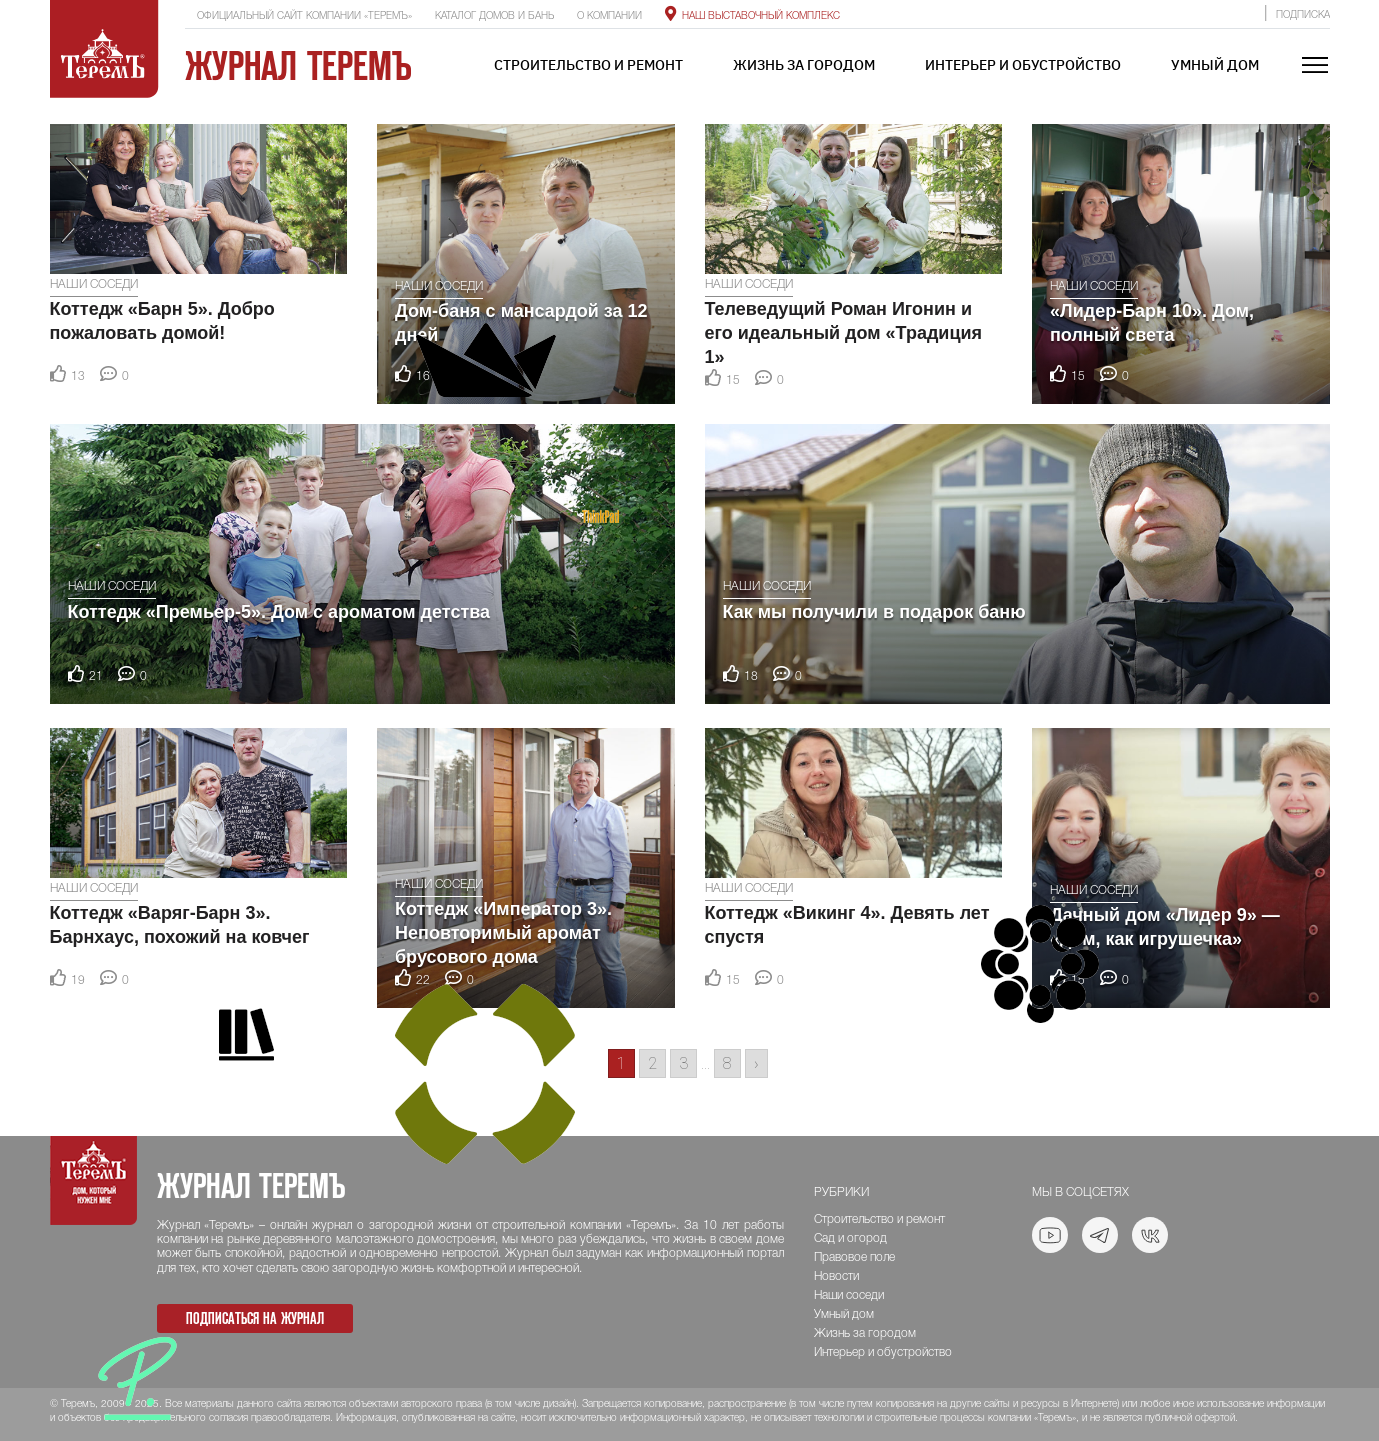  I want to click on open source framework (OSF) logo, so click(1040, 964).